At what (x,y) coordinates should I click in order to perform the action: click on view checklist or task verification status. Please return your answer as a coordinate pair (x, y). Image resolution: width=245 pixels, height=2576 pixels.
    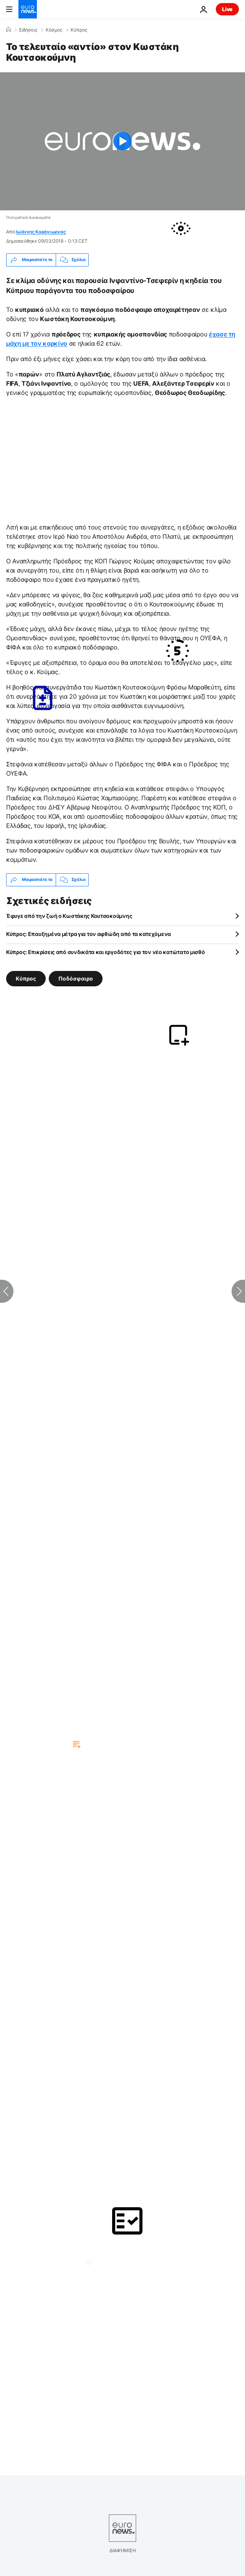
    Looking at the image, I should click on (127, 2221).